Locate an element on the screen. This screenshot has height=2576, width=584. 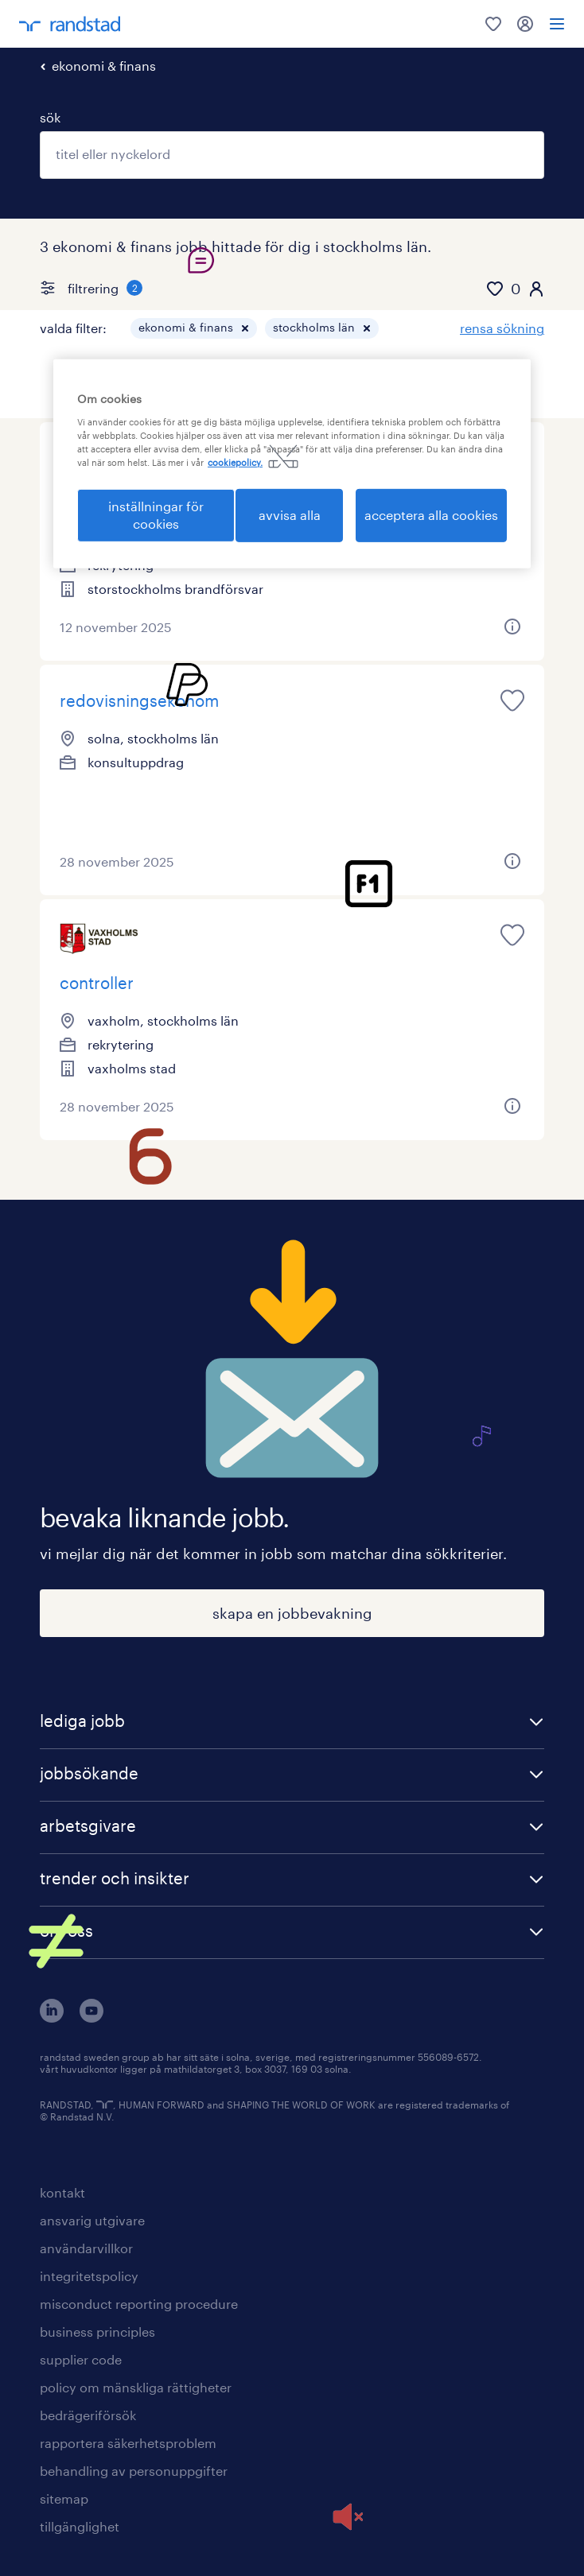
pay with paypal is located at coordinates (186, 685).